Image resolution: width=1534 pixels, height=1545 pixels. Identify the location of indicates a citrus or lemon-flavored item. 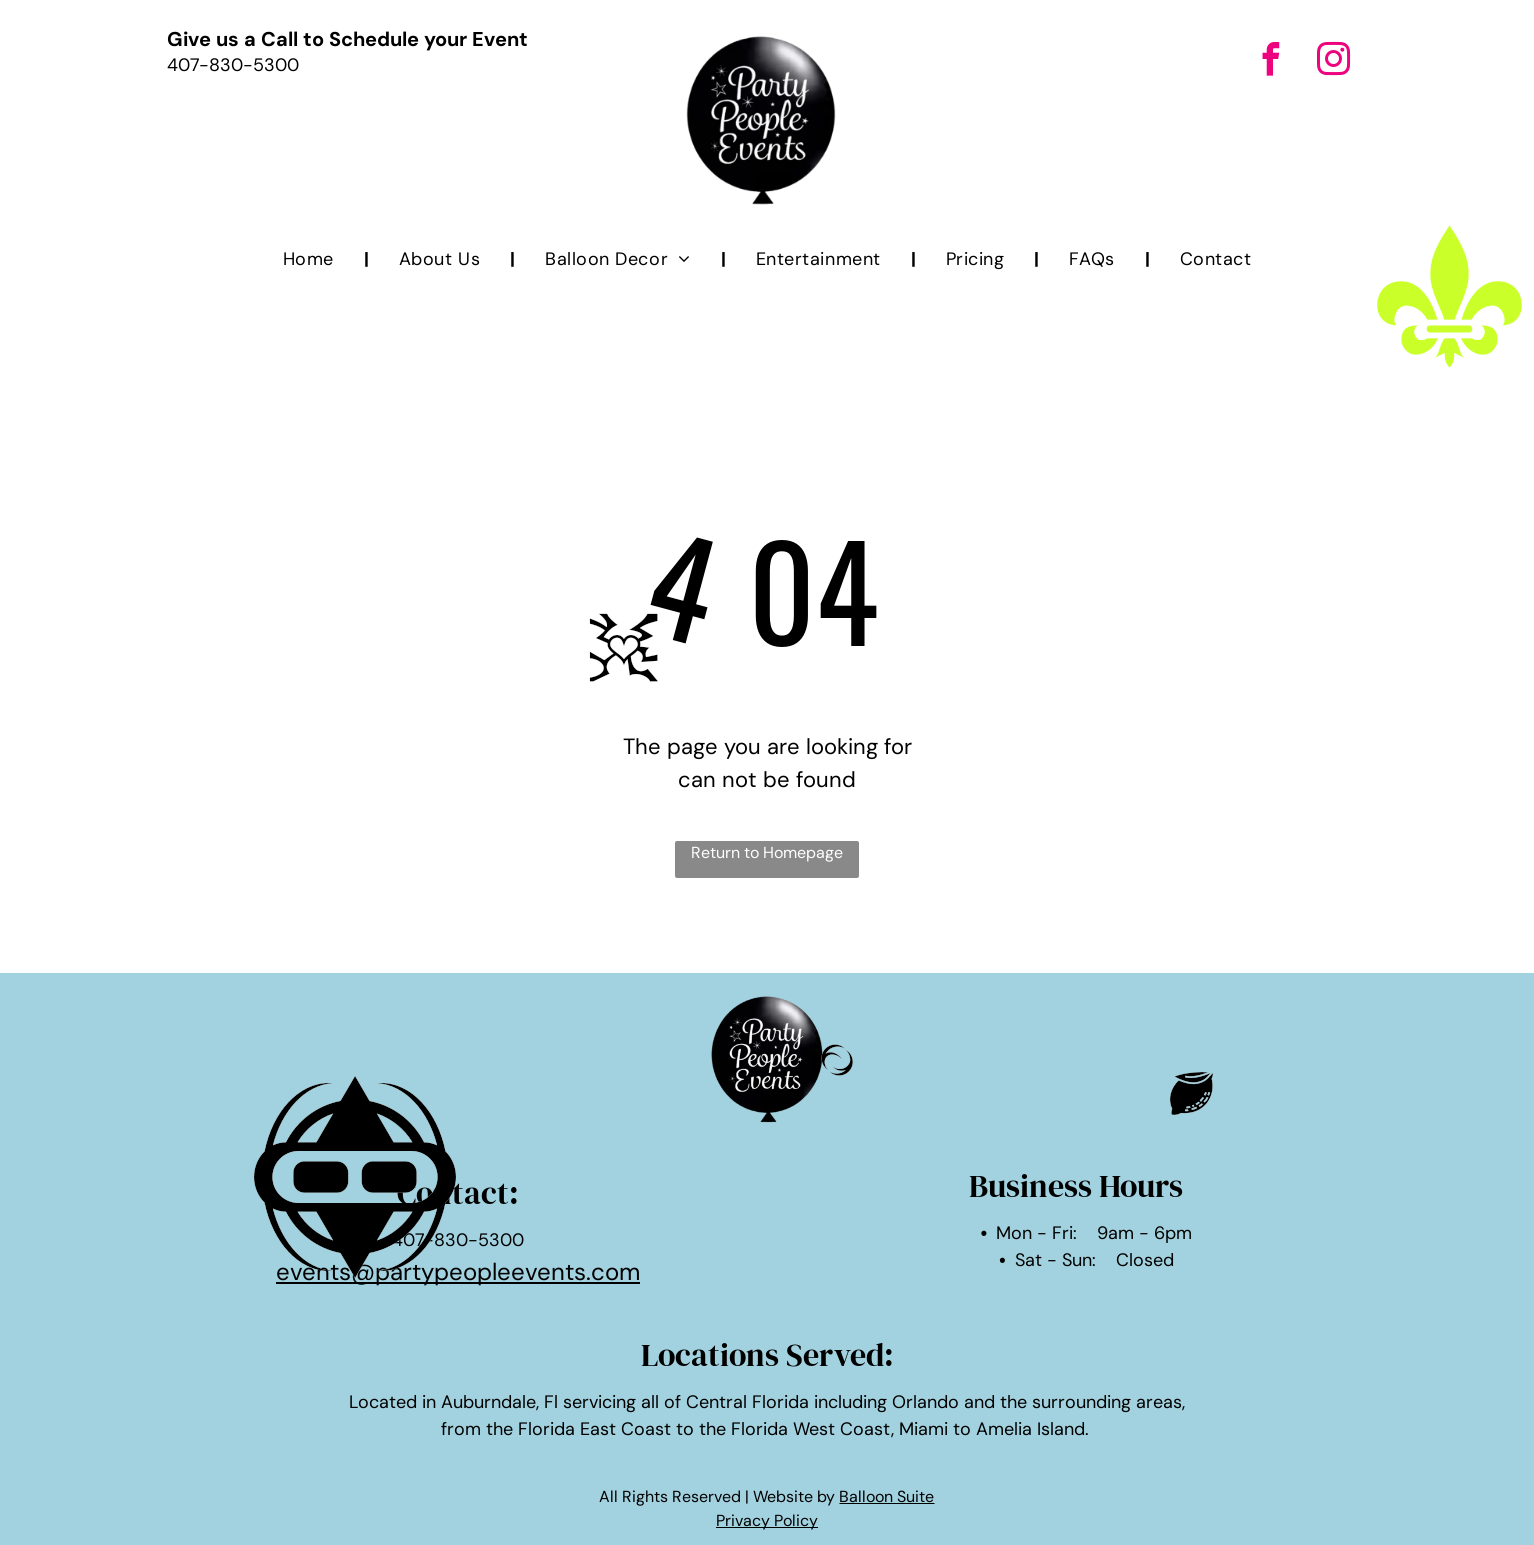
(1191, 1093).